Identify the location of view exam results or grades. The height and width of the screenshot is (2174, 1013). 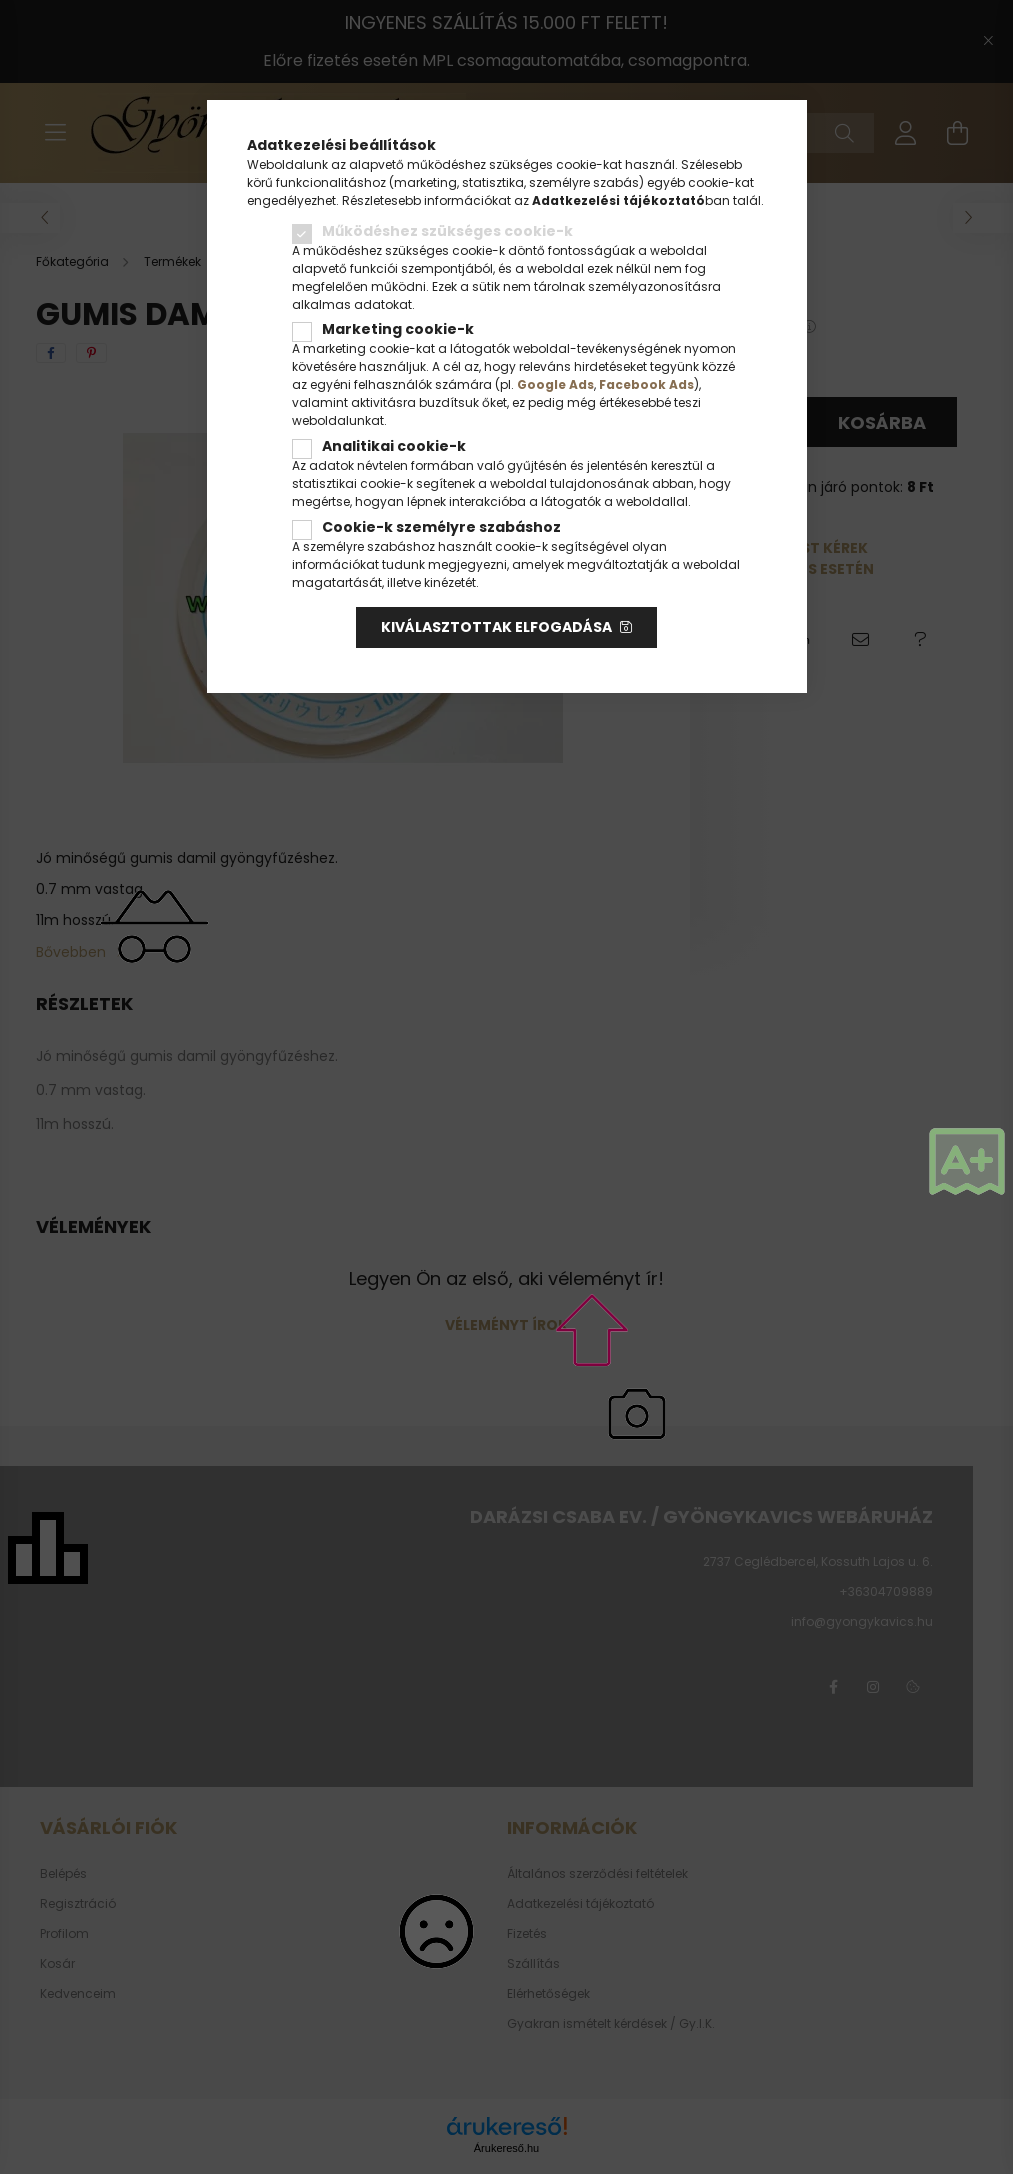
(967, 1160).